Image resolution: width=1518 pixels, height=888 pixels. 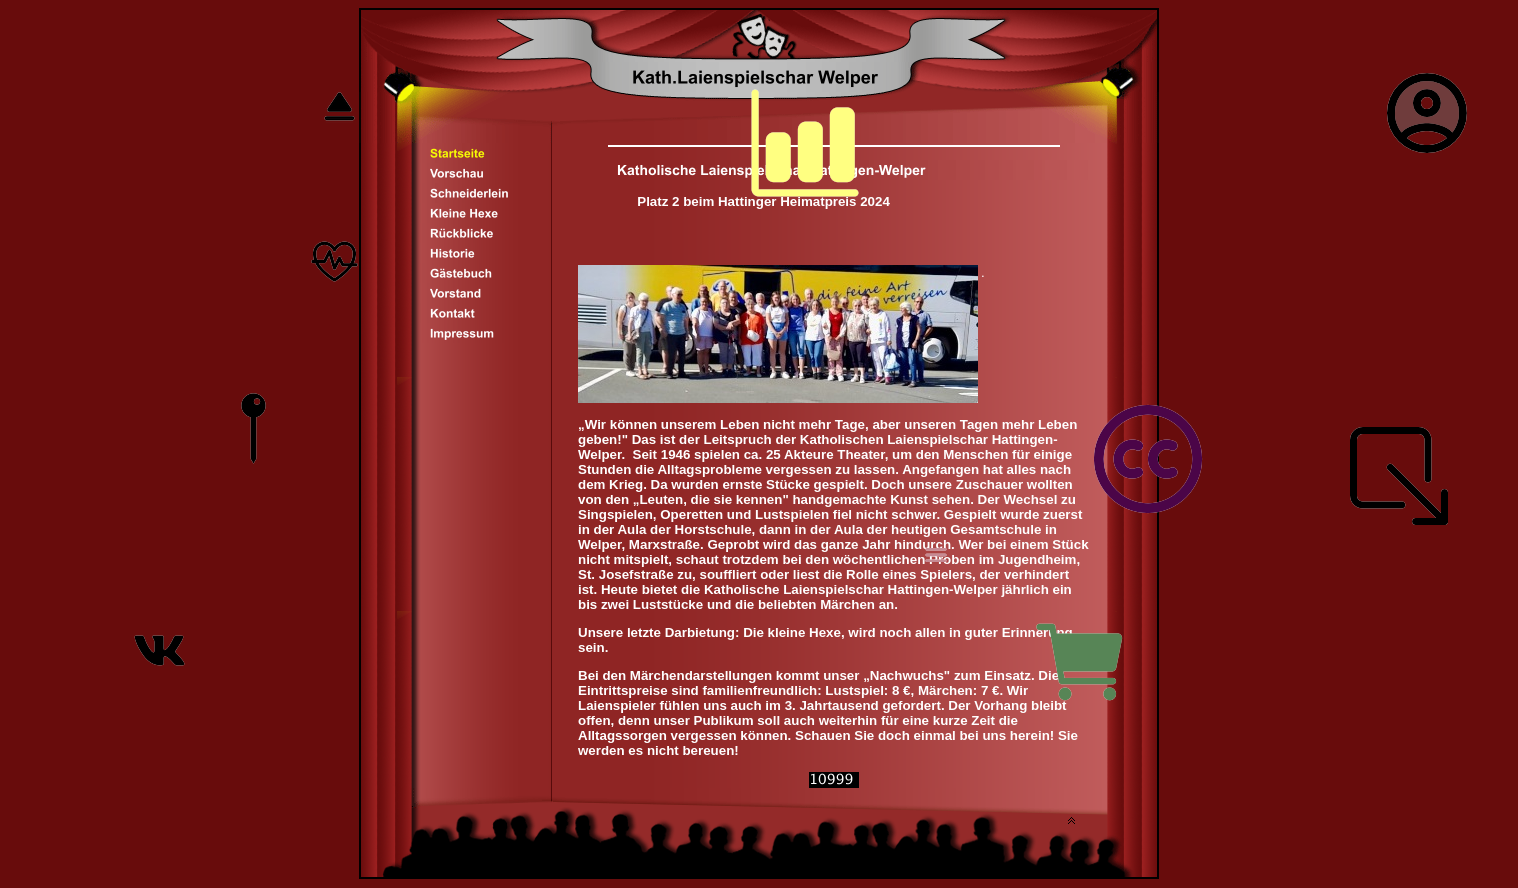 I want to click on view your shopping cart, so click(x=1081, y=662).